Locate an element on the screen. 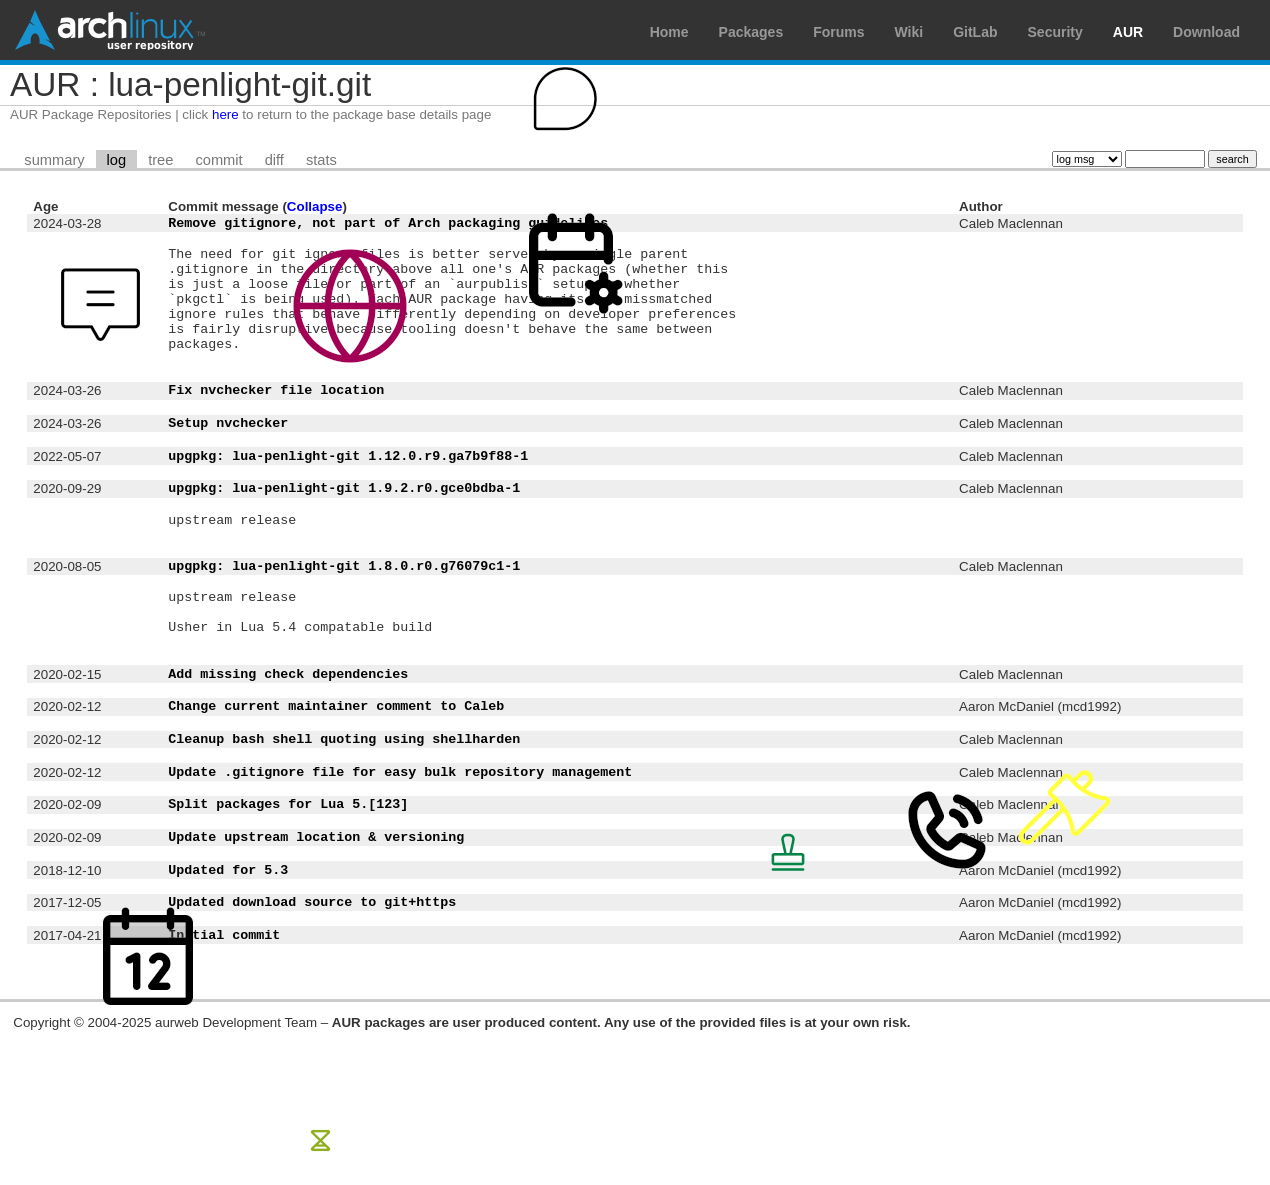 This screenshot has width=1270, height=1185. indicates time is running low or nearly expired is located at coordinates (320, 1140).